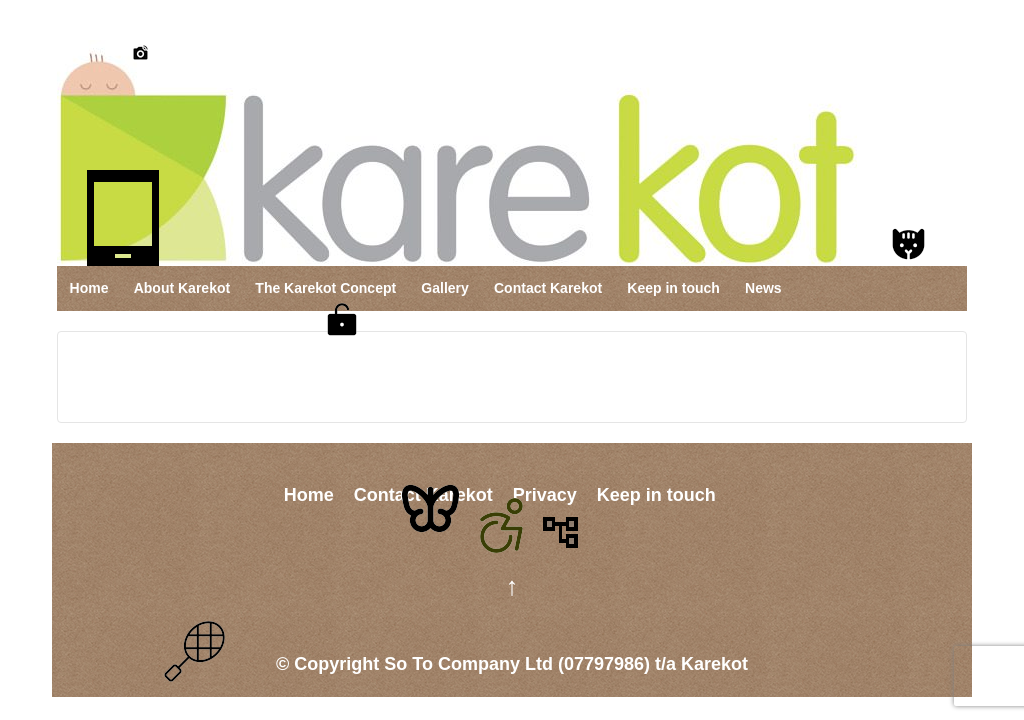 Image resolution: width=1024 pixels, height=720 pixels. What do you see at coordinates (502, 526) in the screenshot?
I see `indicates wheelchair accessible route or facility` at bounding box center [502, 526].